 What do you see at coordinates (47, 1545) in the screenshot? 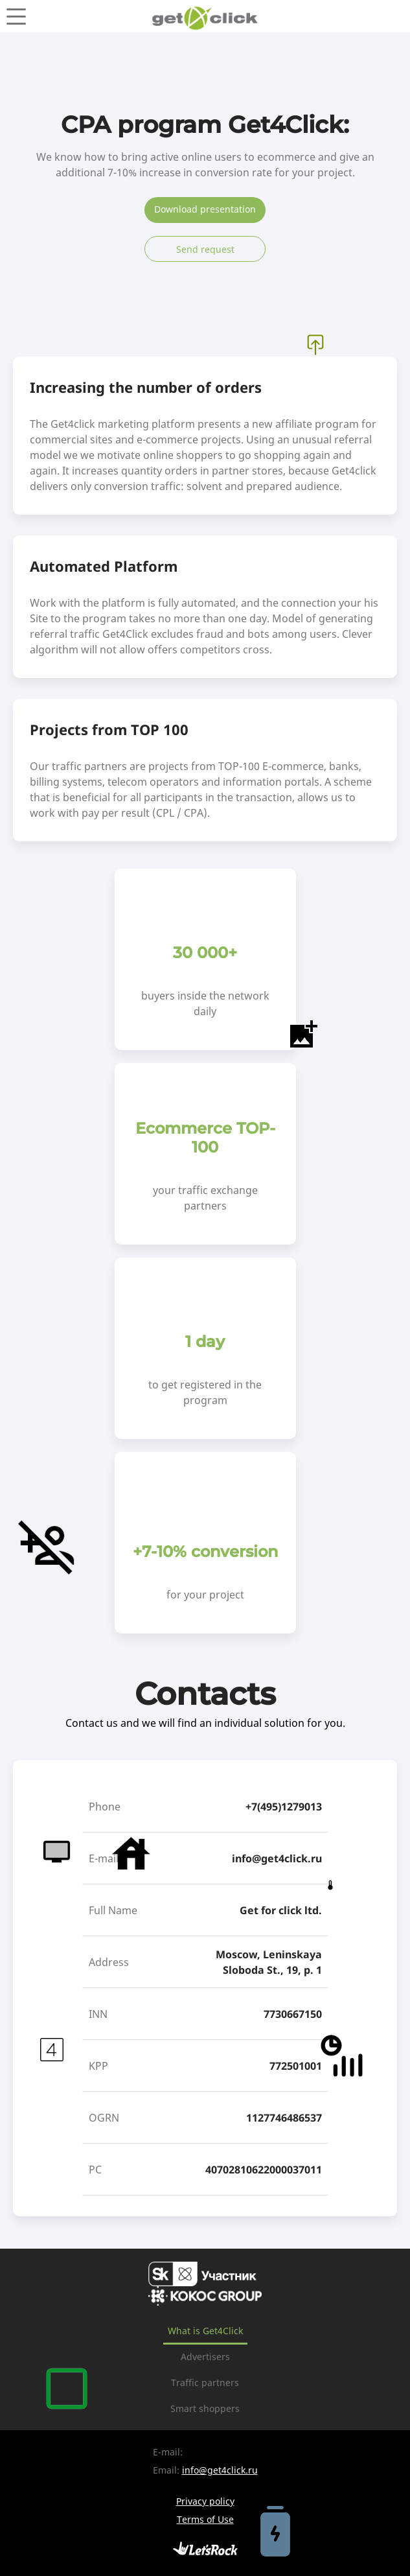
I see `indicates user cannot be added as a contact` at bounding box center [47, 1545].